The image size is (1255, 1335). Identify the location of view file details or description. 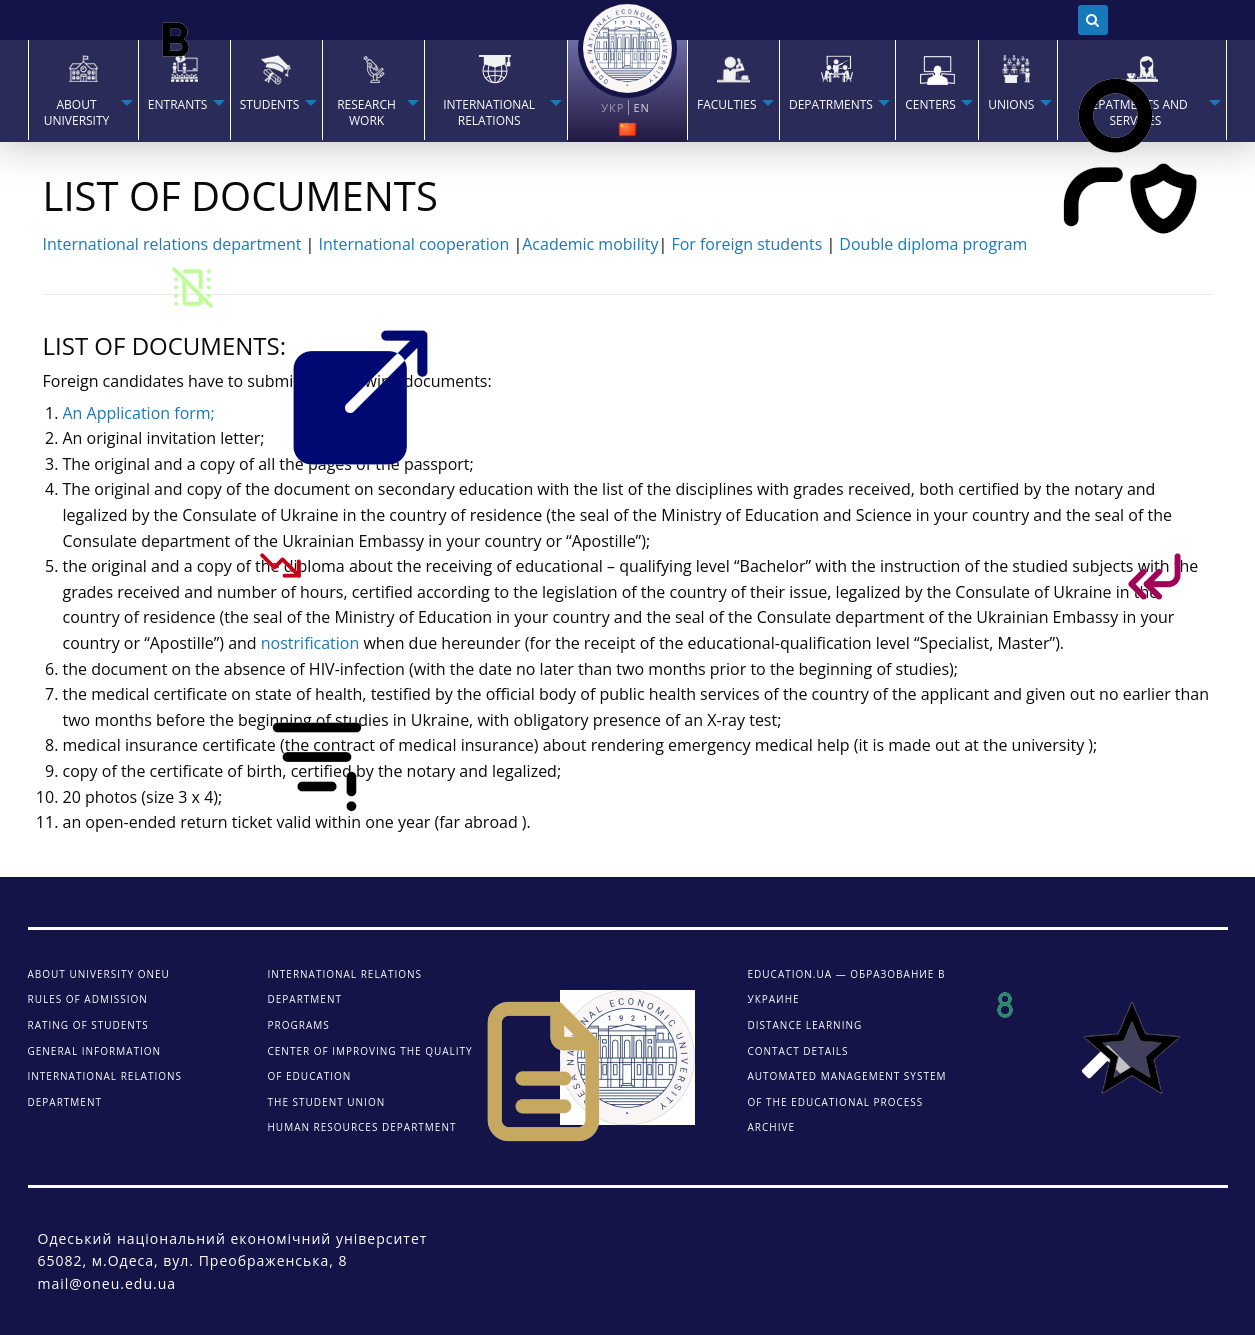
(543, 1071).